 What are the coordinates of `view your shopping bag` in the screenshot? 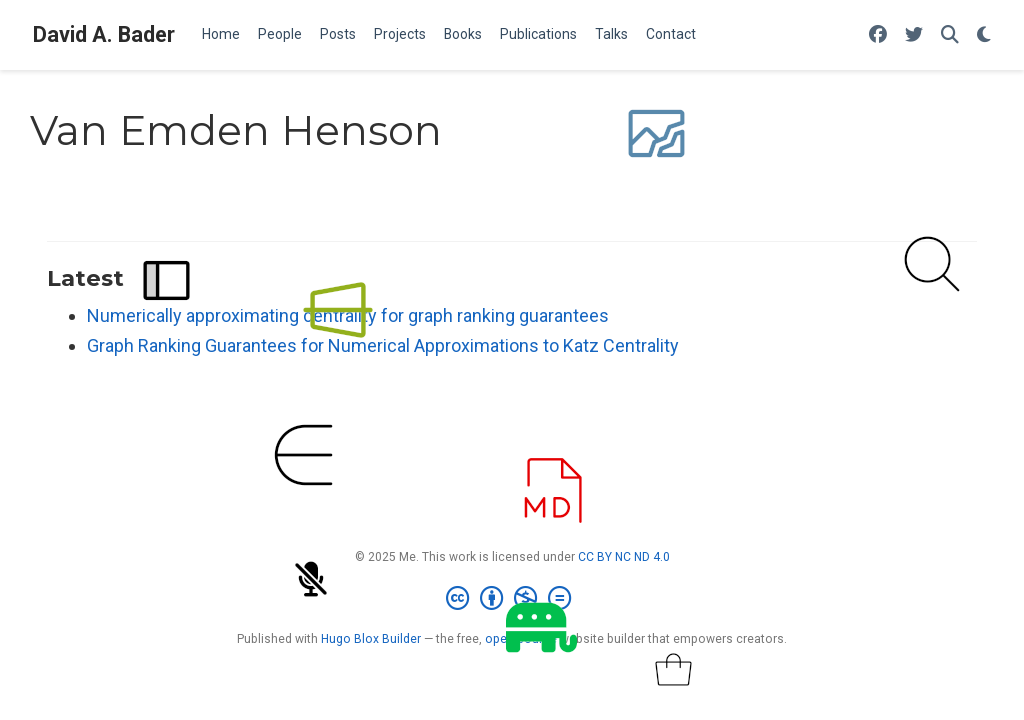 It's located at (673, 671).